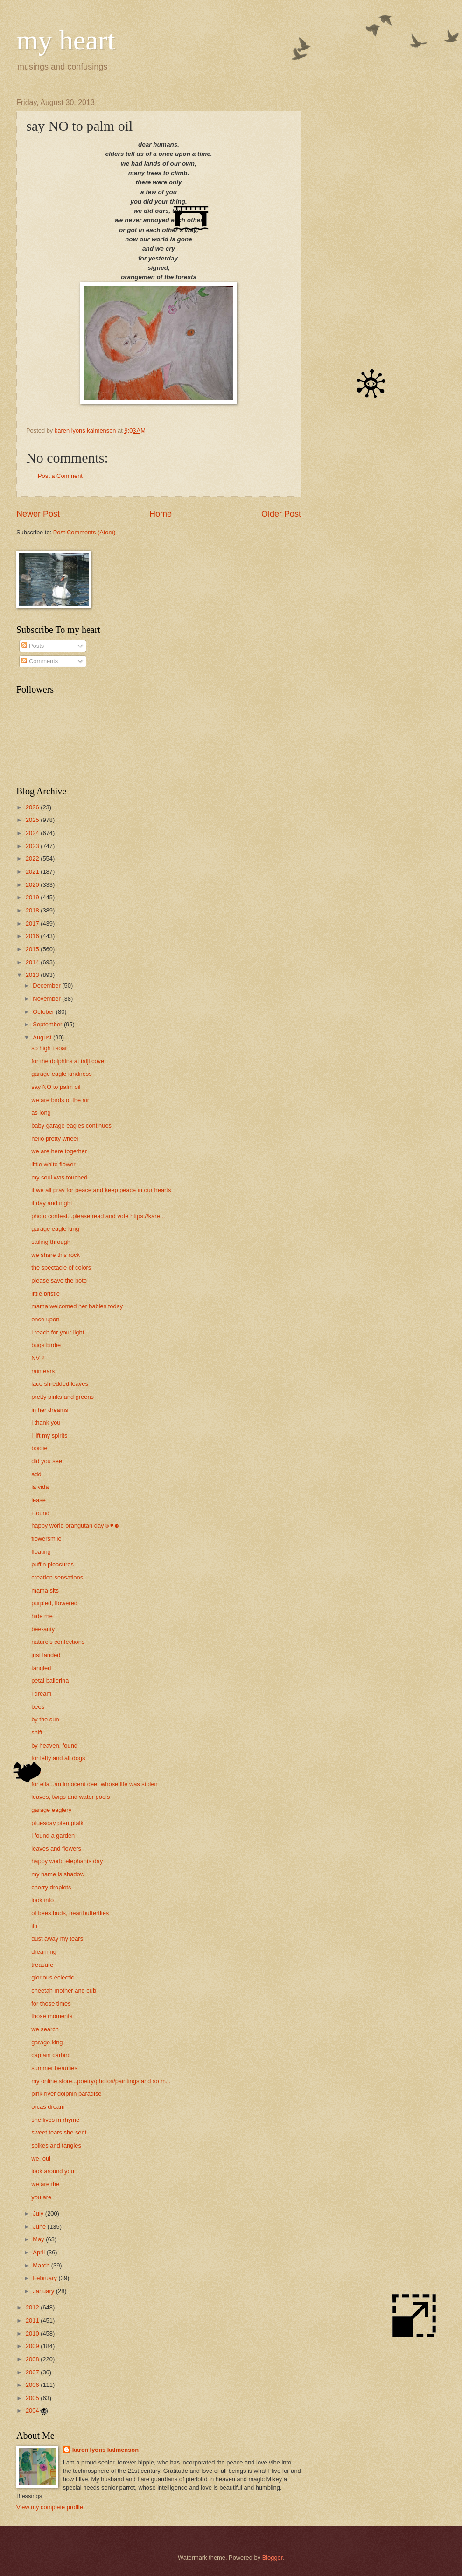 The height and width of the screenshot is (2576, 462). Describe the element at coordinates (414, 2316) in the screenshot. I see `resize an element or window` at that location.